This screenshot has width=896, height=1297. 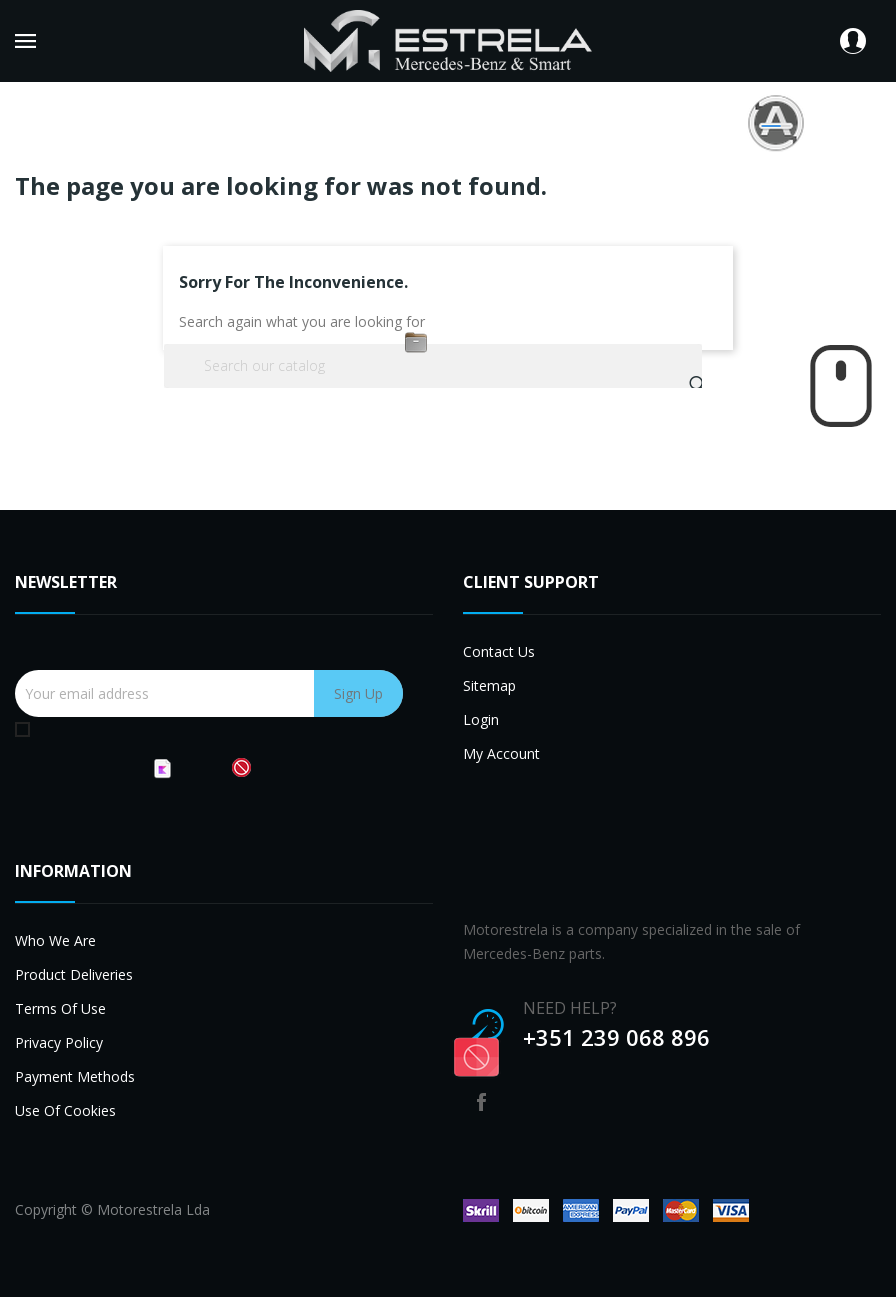 I want to click on delete or remove selected item, so click(x=241, y=767).